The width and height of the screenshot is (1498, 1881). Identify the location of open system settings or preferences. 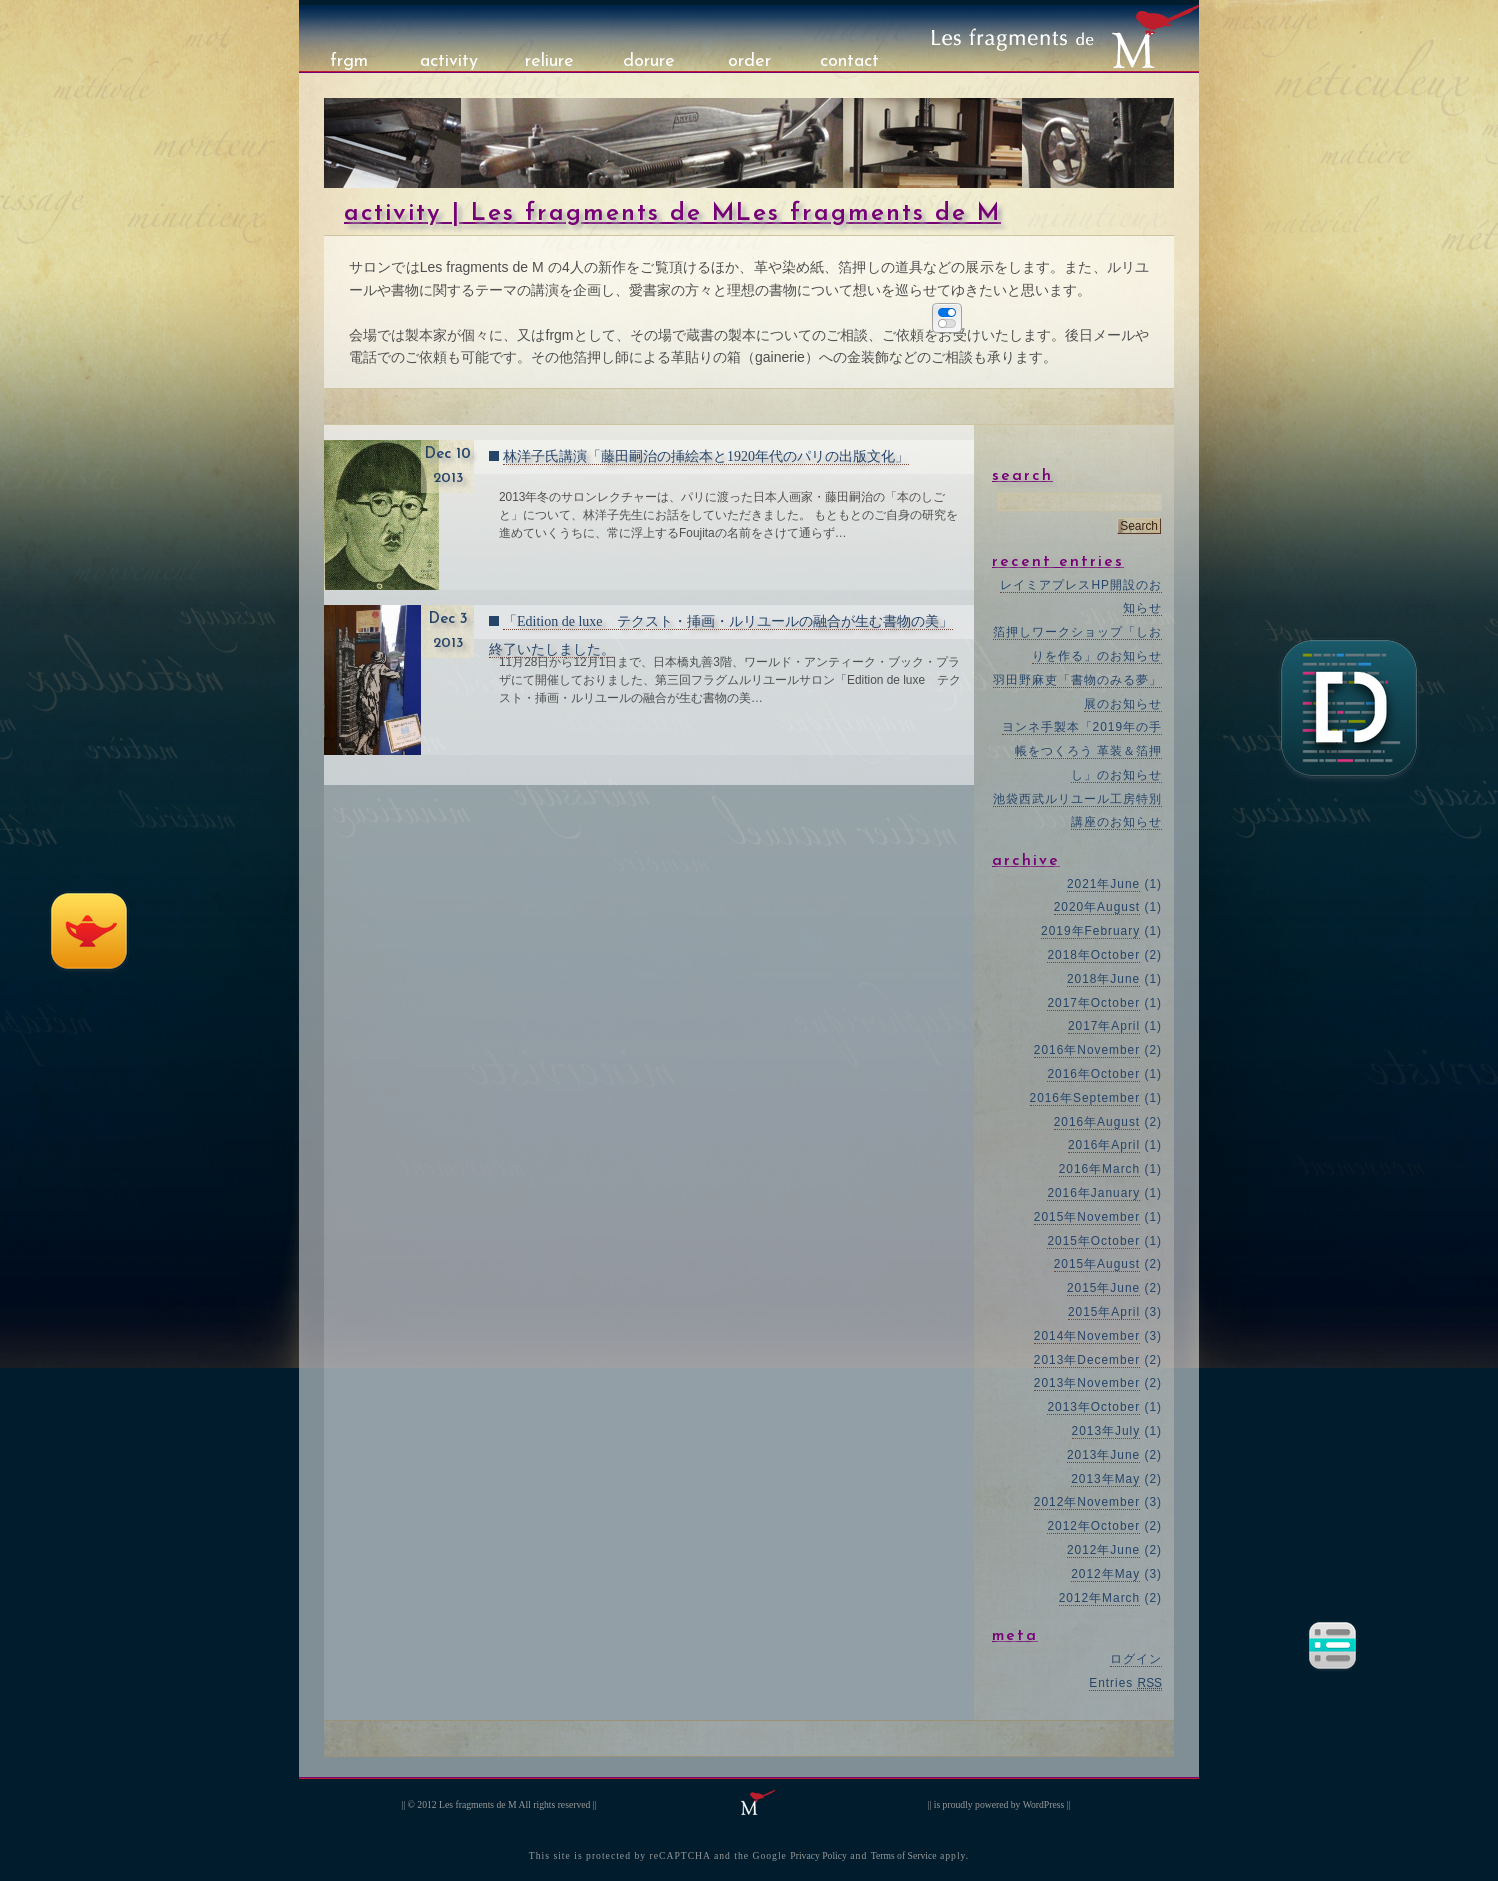
(947, 318).